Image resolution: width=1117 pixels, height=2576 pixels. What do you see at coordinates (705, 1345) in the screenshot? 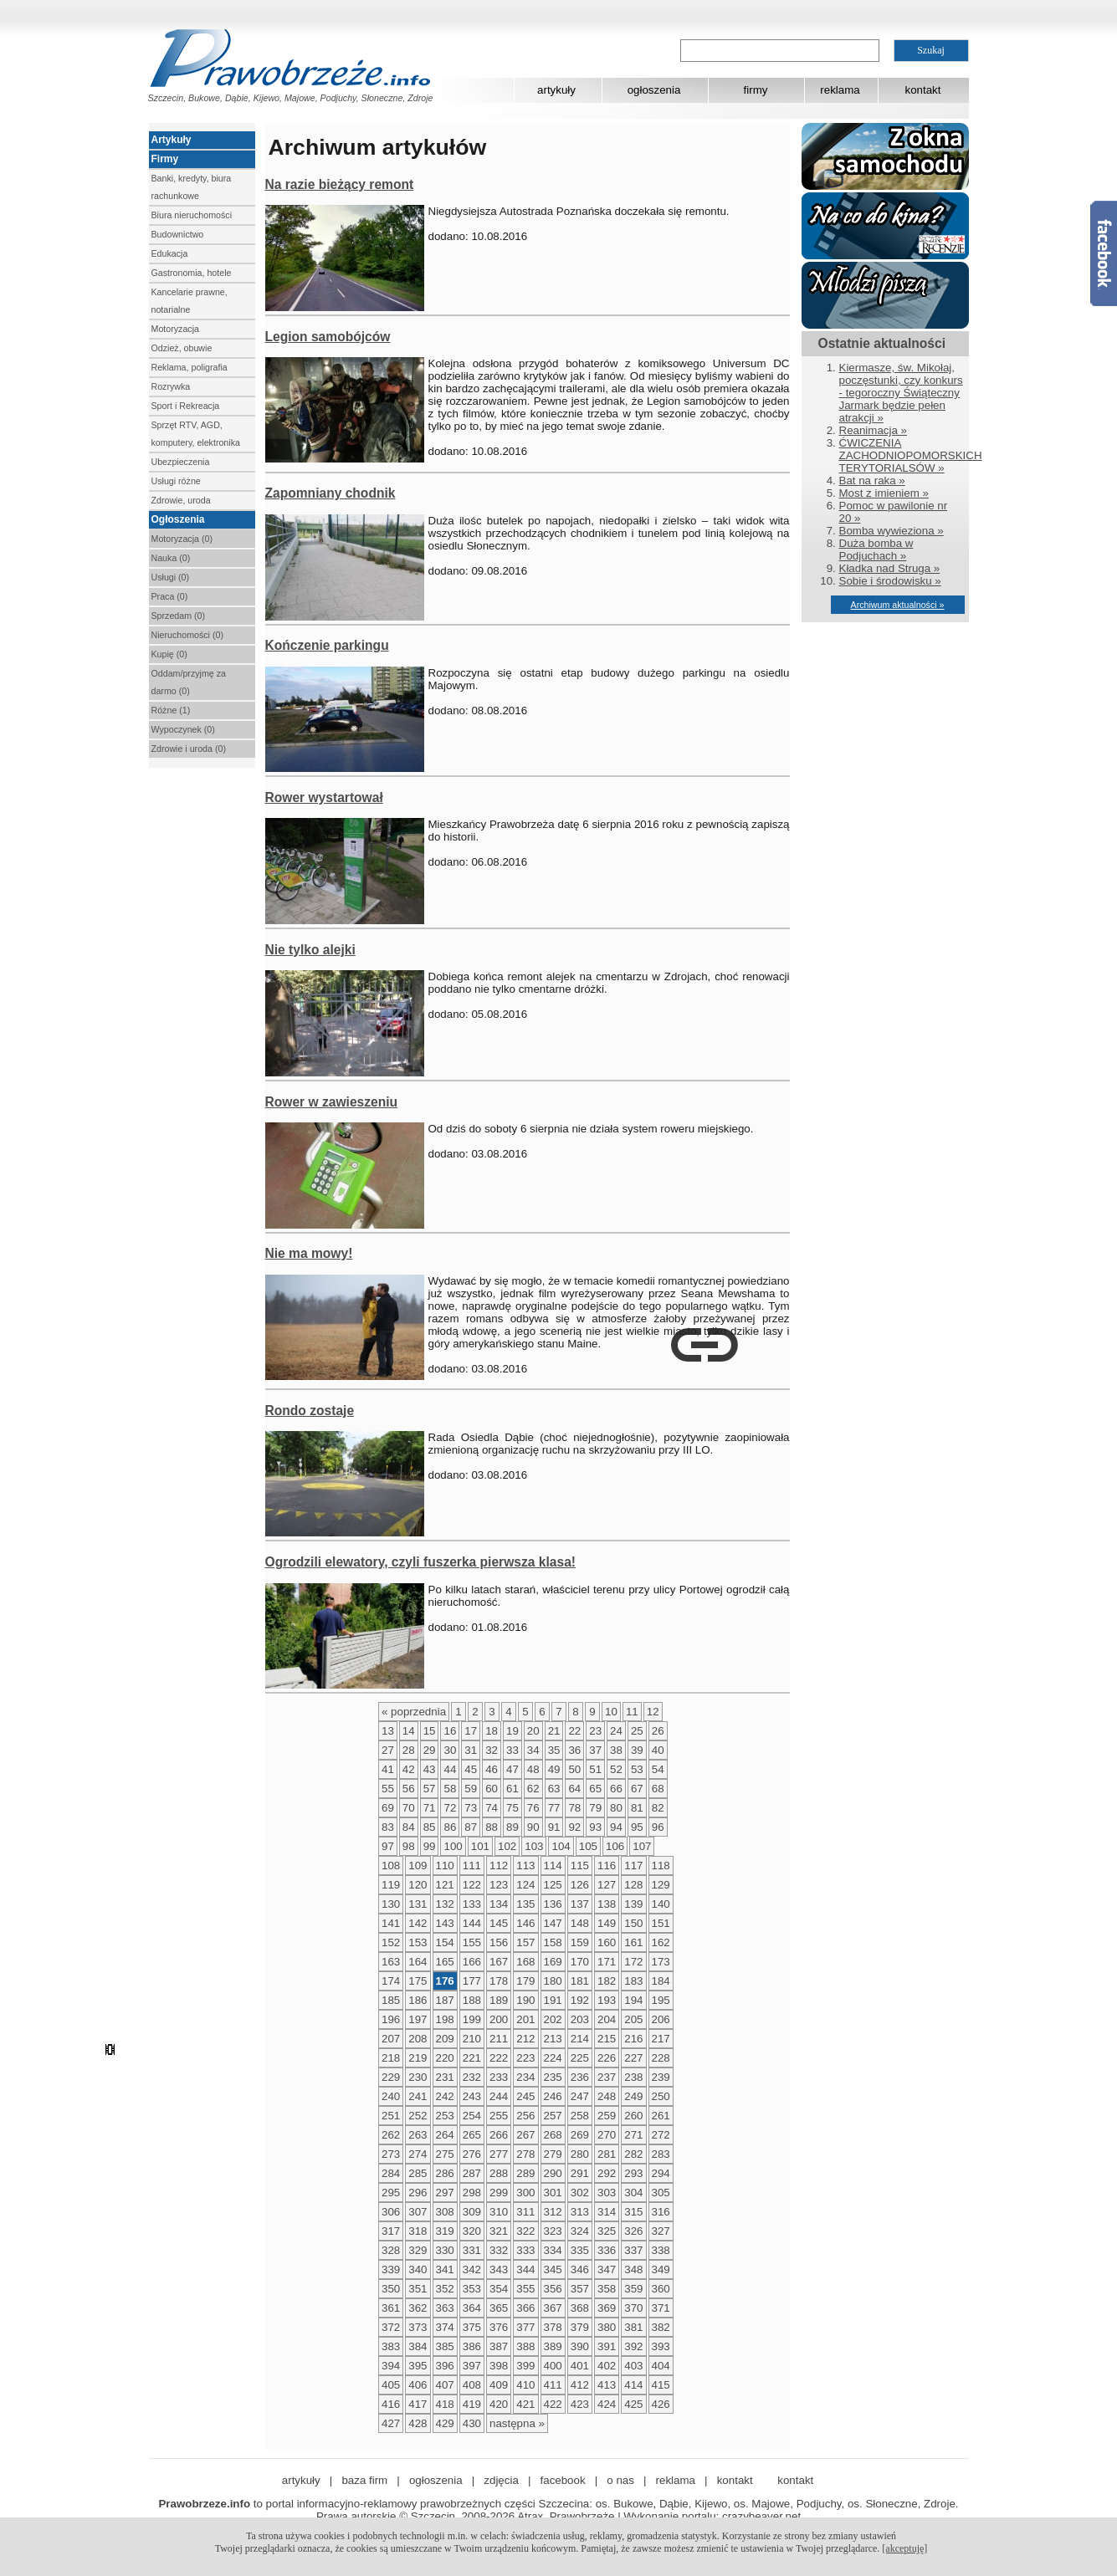
I see `copy or share a link` at bounding box center [705, 1345].